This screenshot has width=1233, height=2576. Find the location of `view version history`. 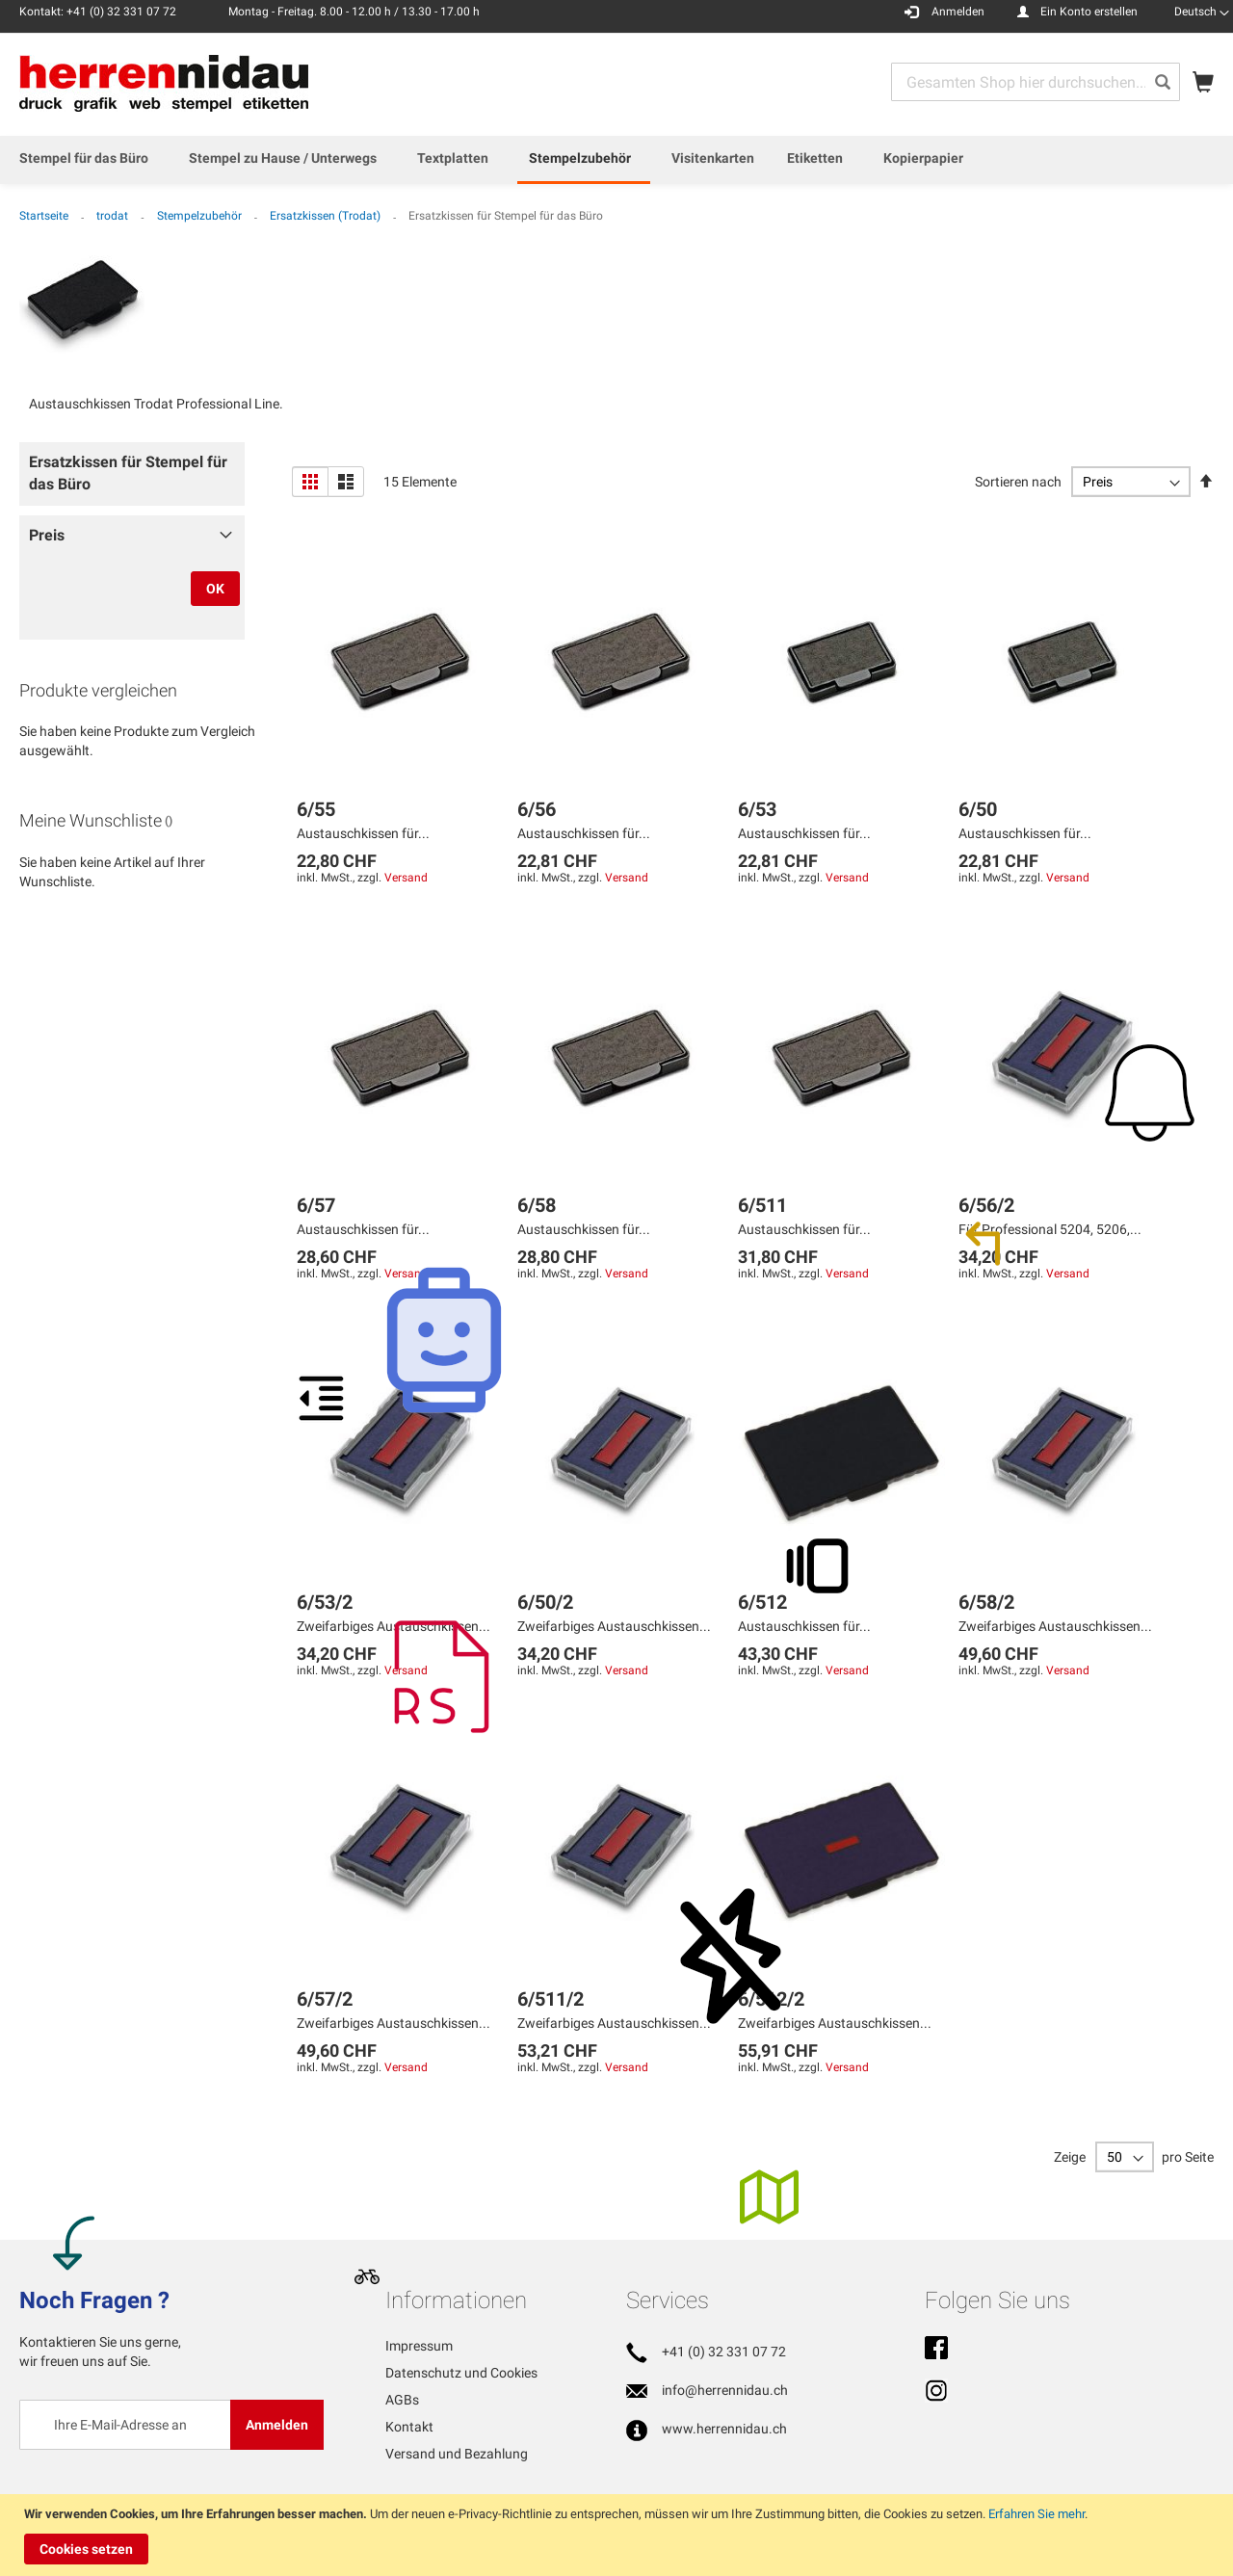

view version history is located at coordinates (817, 1565).